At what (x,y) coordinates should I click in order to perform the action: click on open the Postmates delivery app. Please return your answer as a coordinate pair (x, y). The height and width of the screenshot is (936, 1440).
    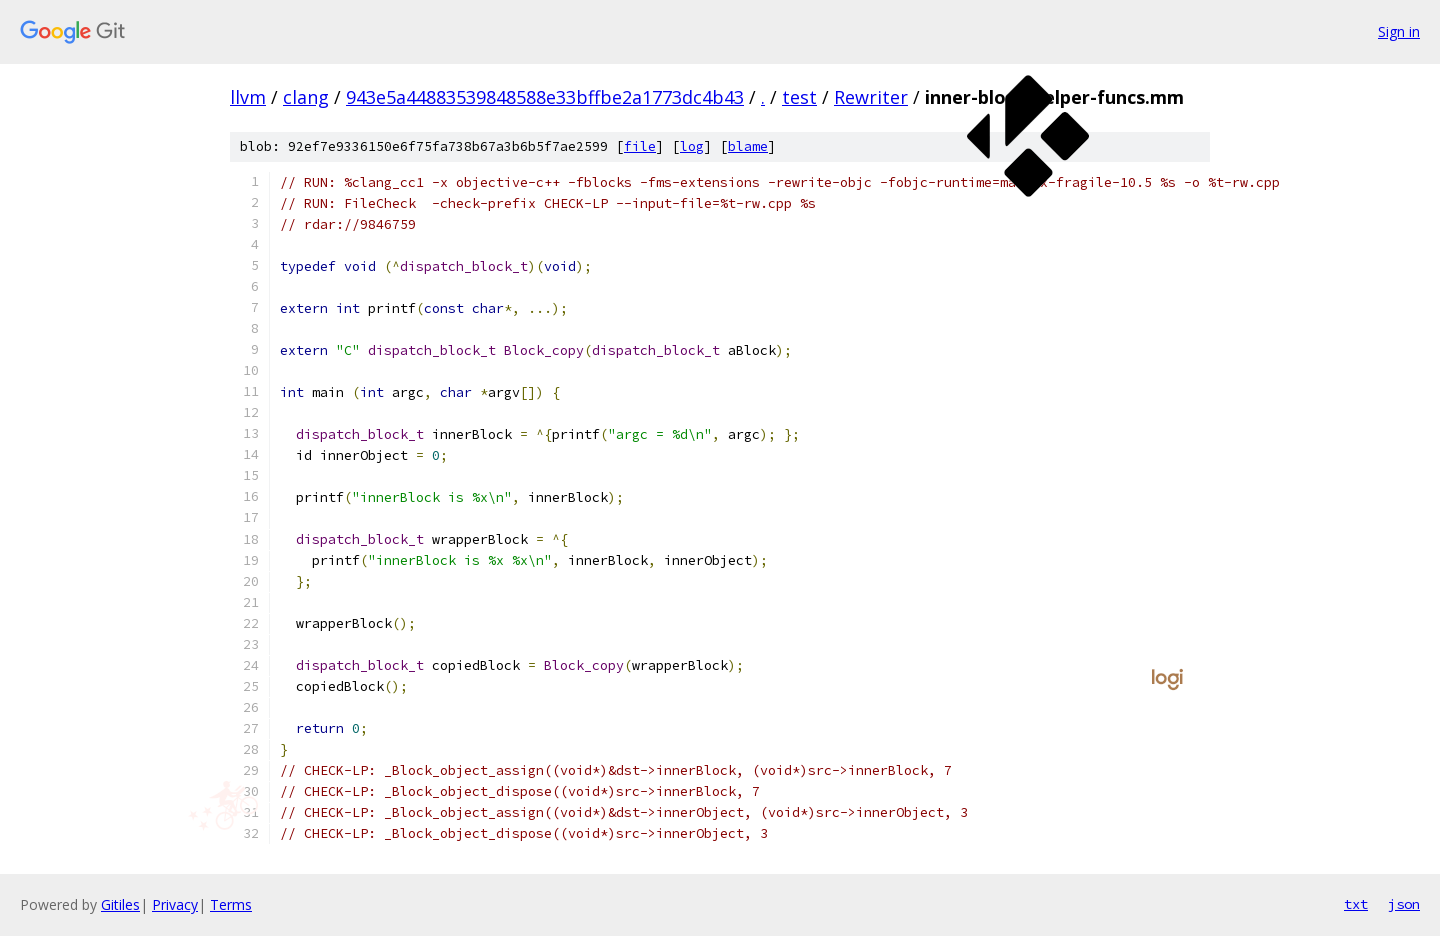
    Looking at the image, I should click on (223, 806).